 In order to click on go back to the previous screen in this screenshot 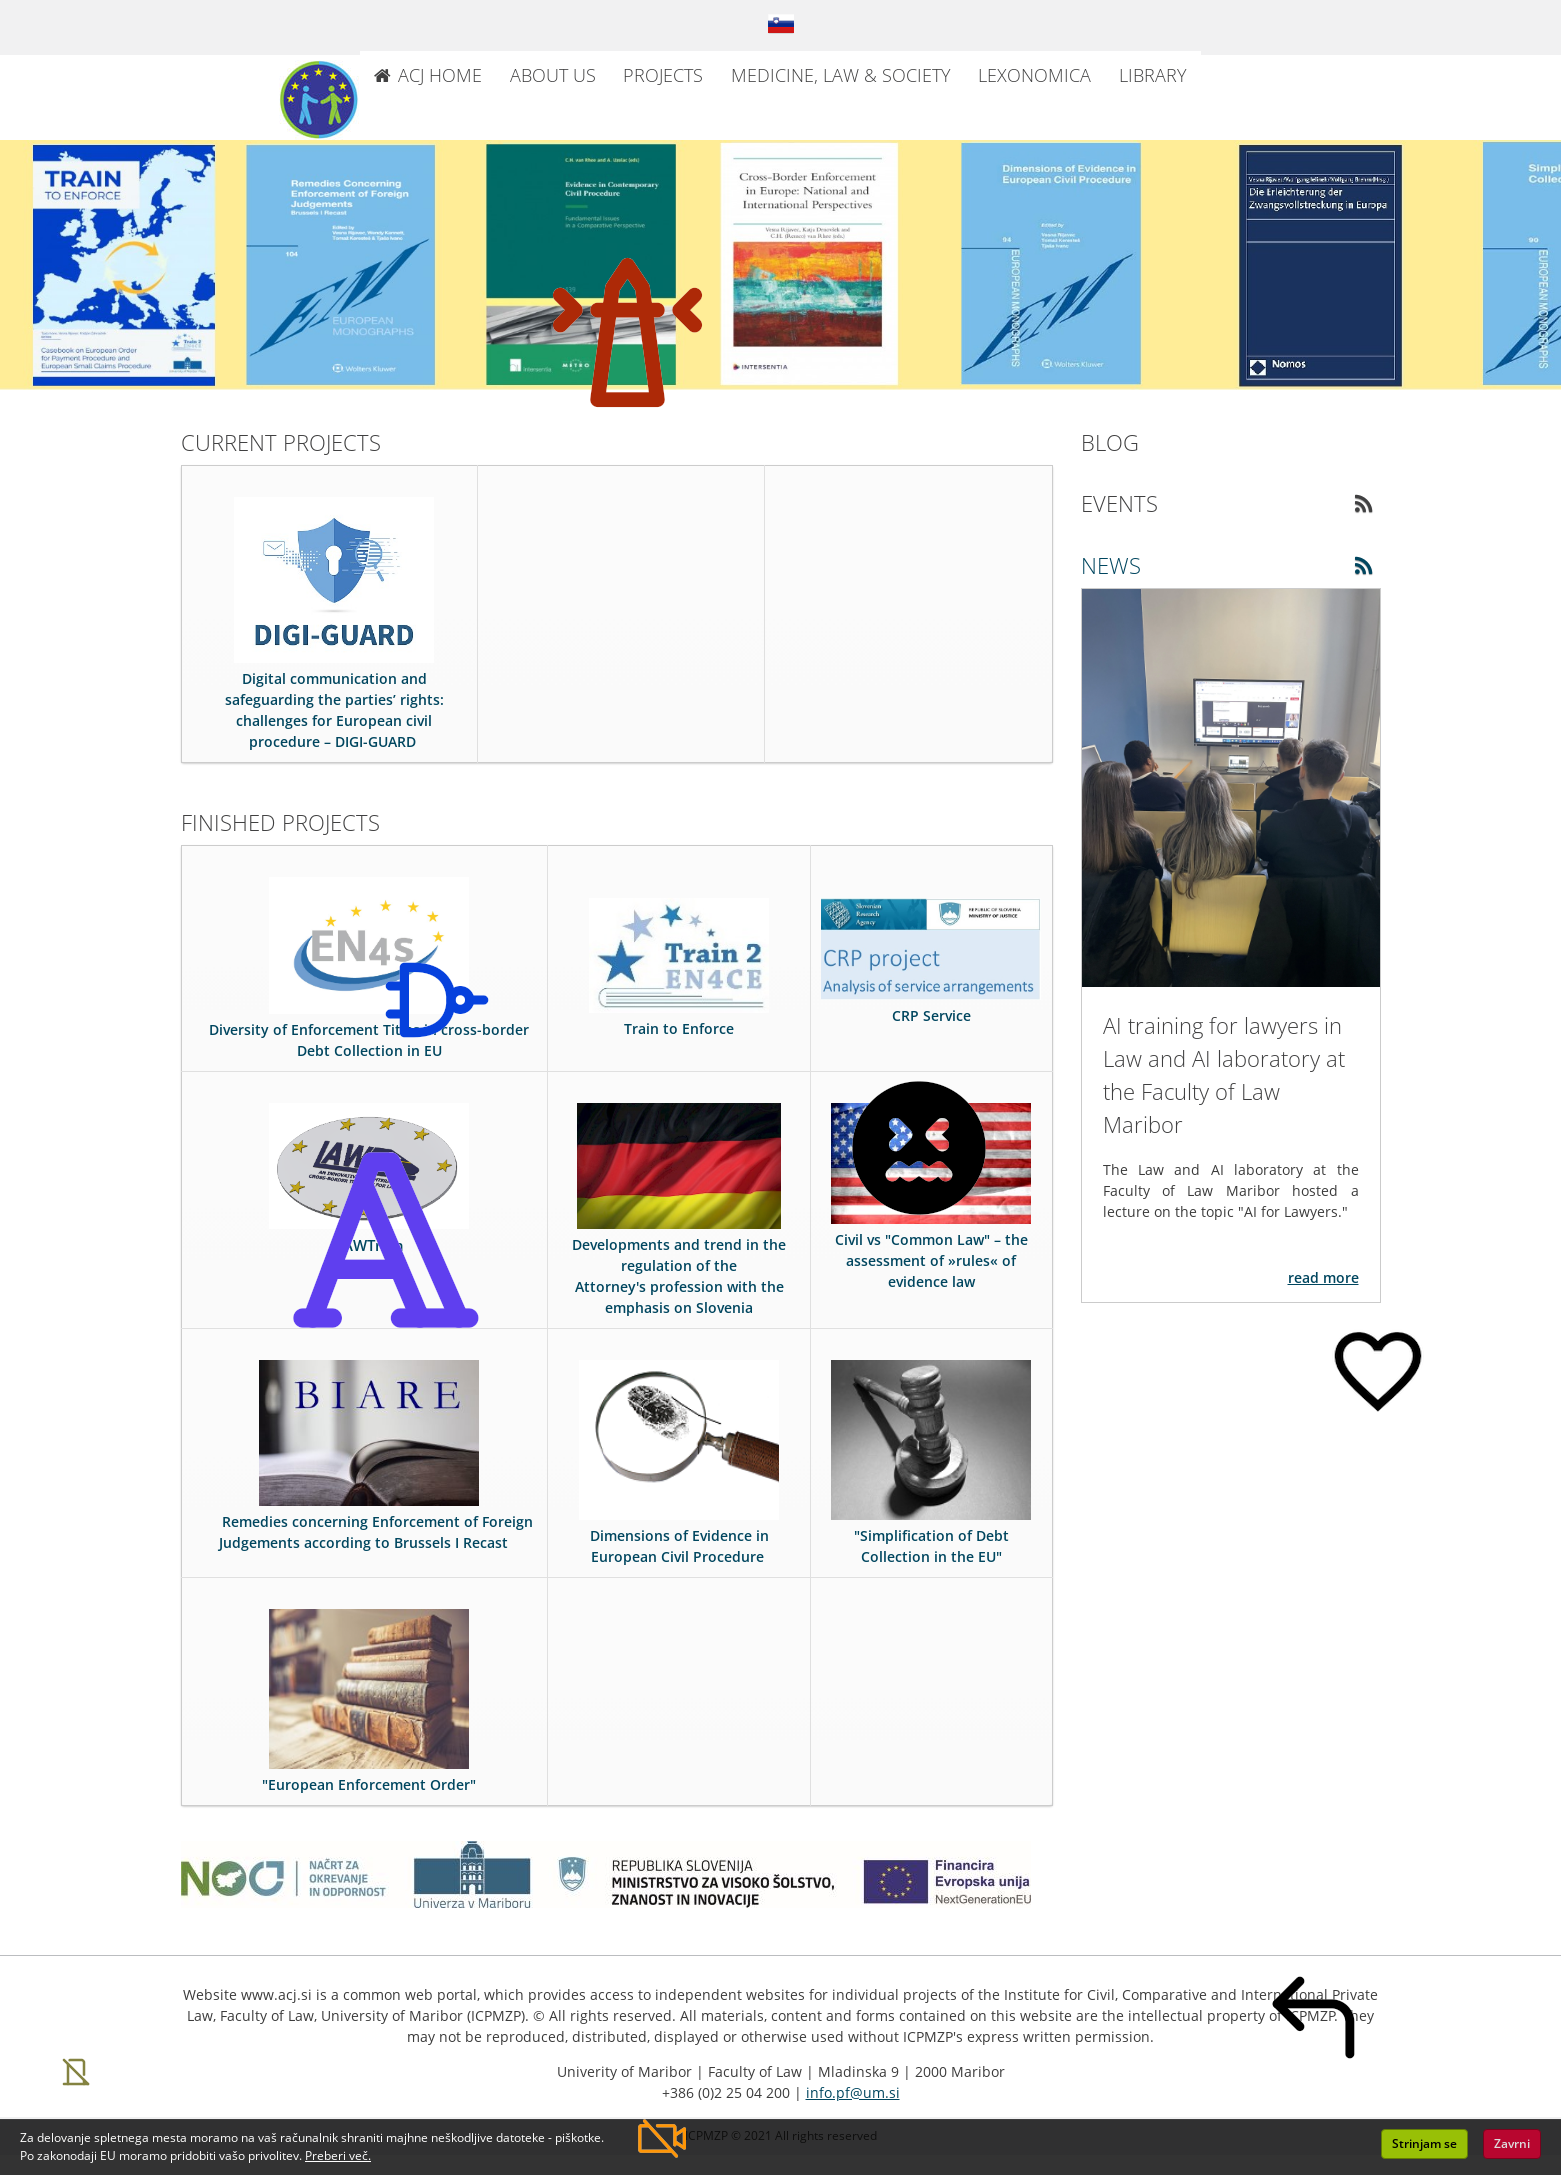, I will do `click(1313, 2017)`.